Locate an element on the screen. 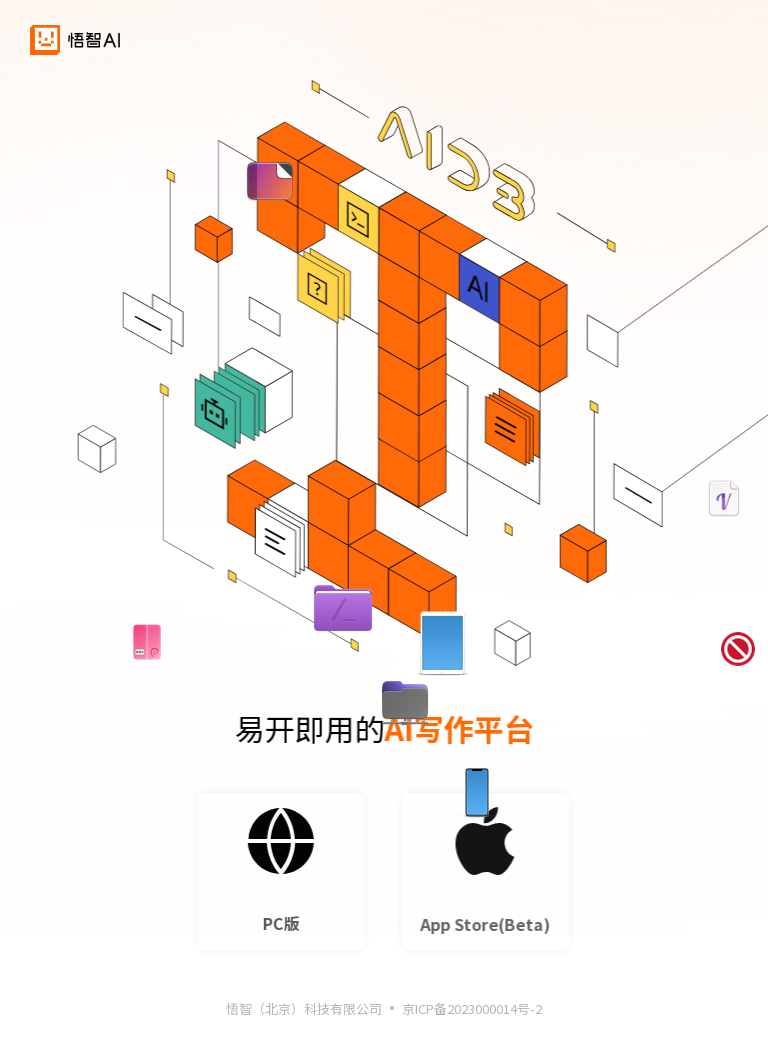 The height and width of the screenshot is (1051, 768). a debian software package file ready for installation is located at coordinates (147, 642).